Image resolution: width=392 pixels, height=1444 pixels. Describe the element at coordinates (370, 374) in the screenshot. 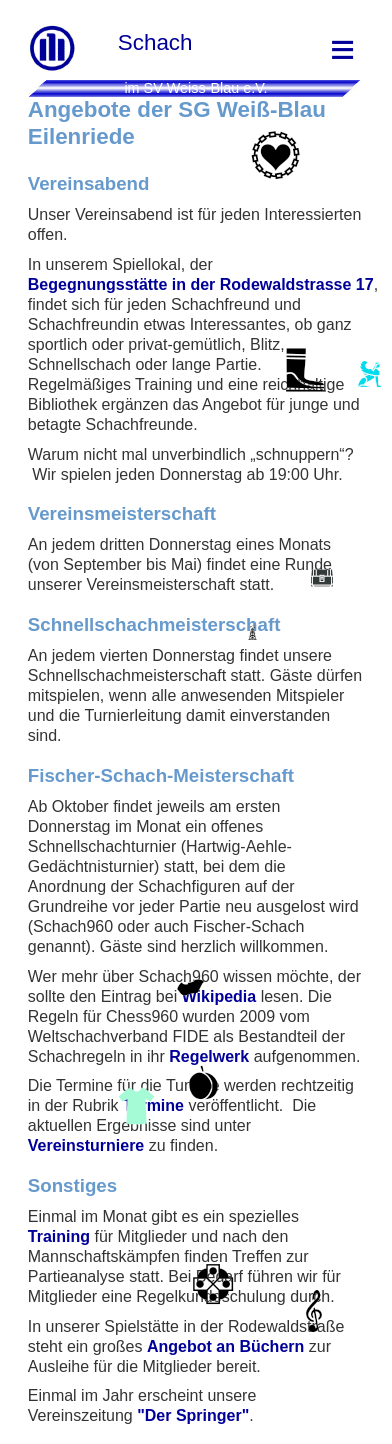

I see `access Greek mythology content or trivia` at that location.